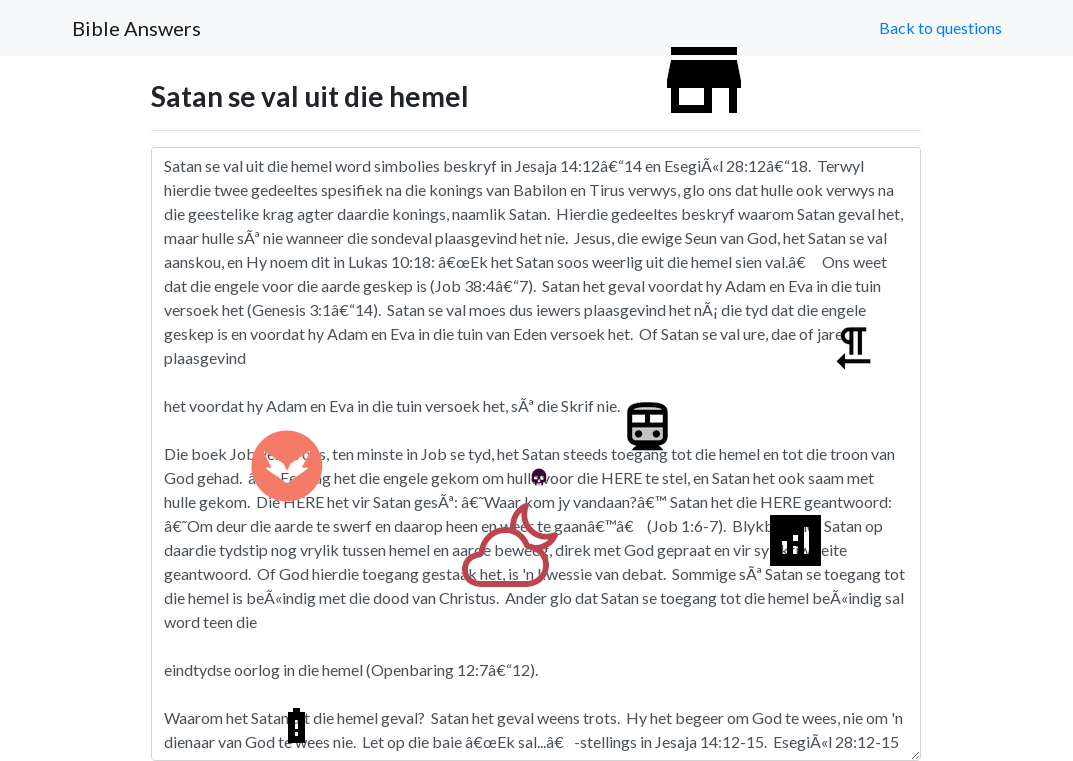 The image size is (1073, 761). What do you see at coordinates (296, 725) in the screenshot?
I see `low battery warning` at bounding box center [296, 725].